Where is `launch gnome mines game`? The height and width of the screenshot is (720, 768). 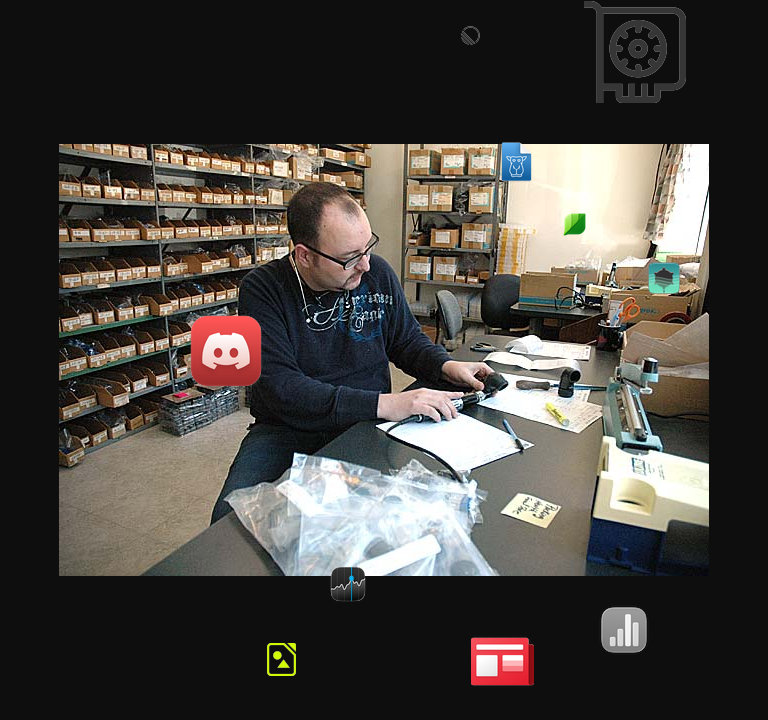 launch gnome mines game is located at coordinates (664, 278).